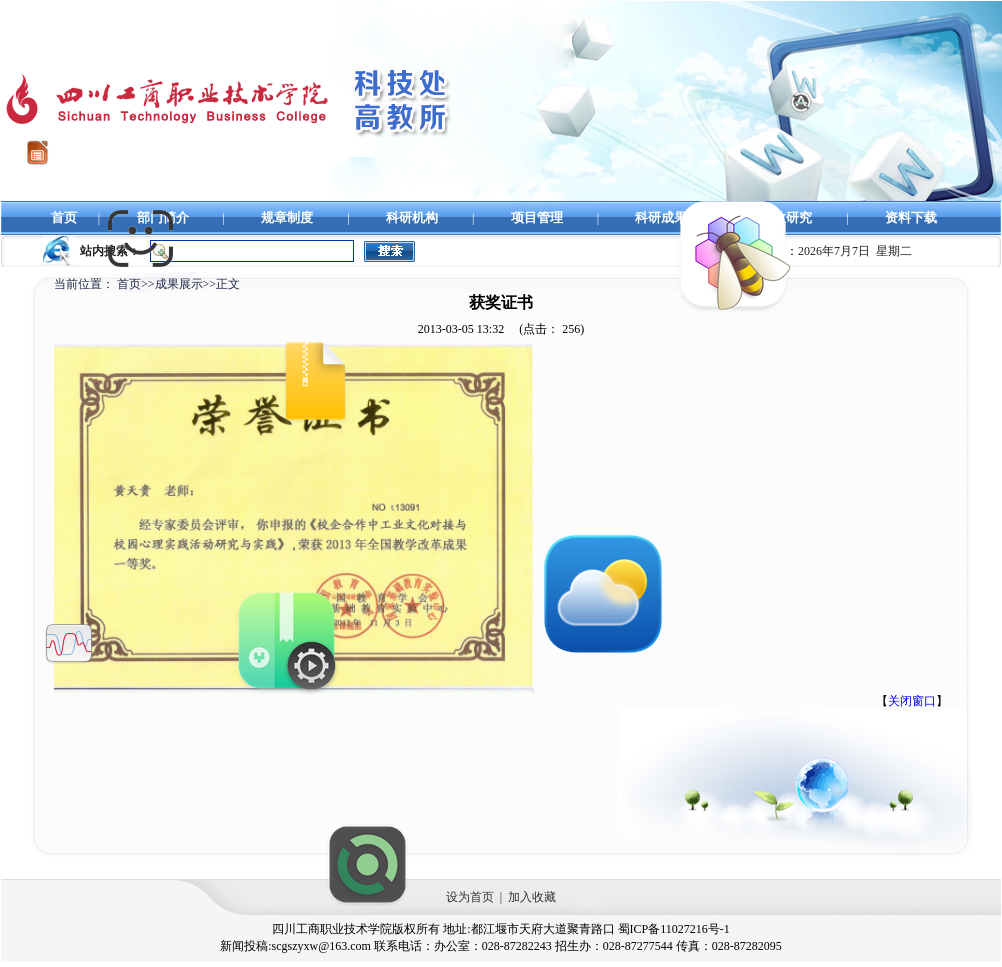  Describe the element at coordinates (733, 254) in the screenshot. I see `open beeref reference image board app` at that location.